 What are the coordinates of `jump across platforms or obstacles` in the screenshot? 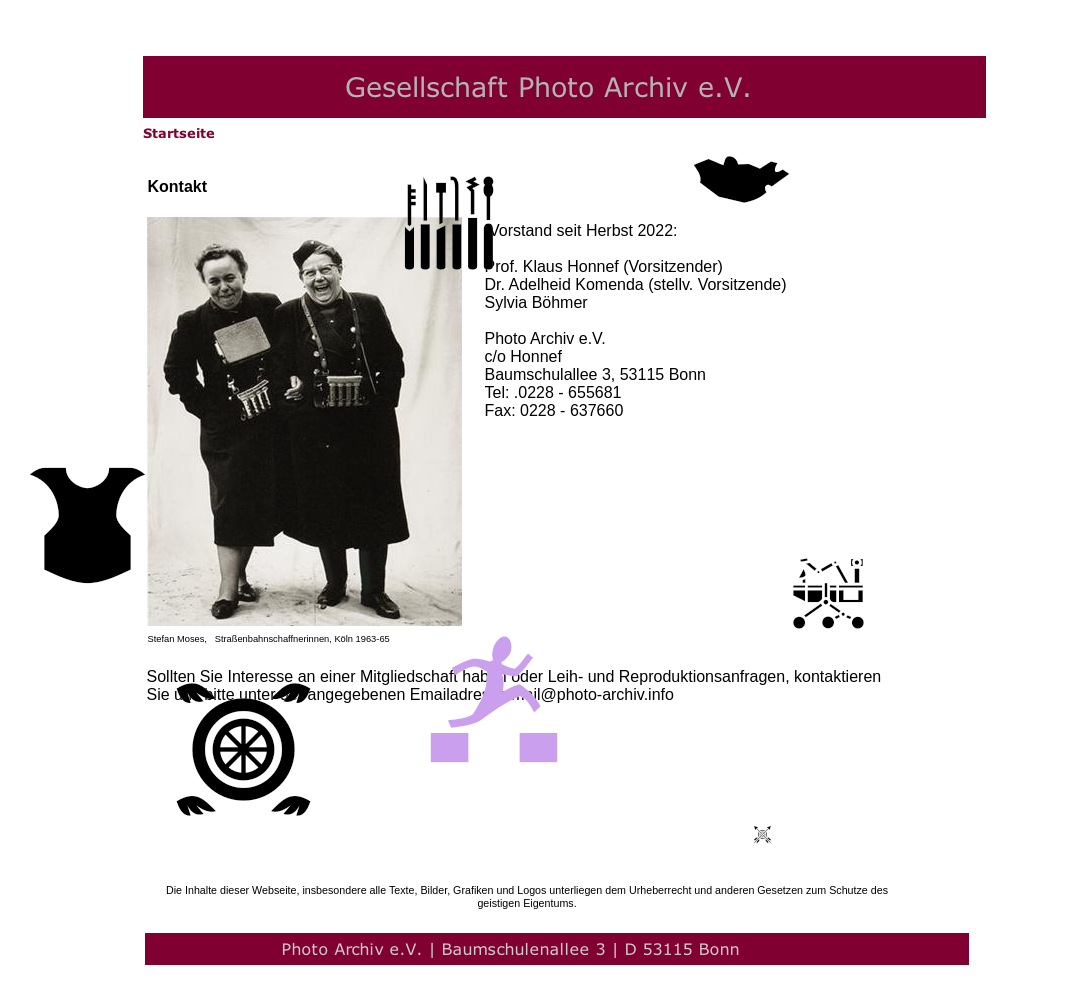 It's located at (494, 699).